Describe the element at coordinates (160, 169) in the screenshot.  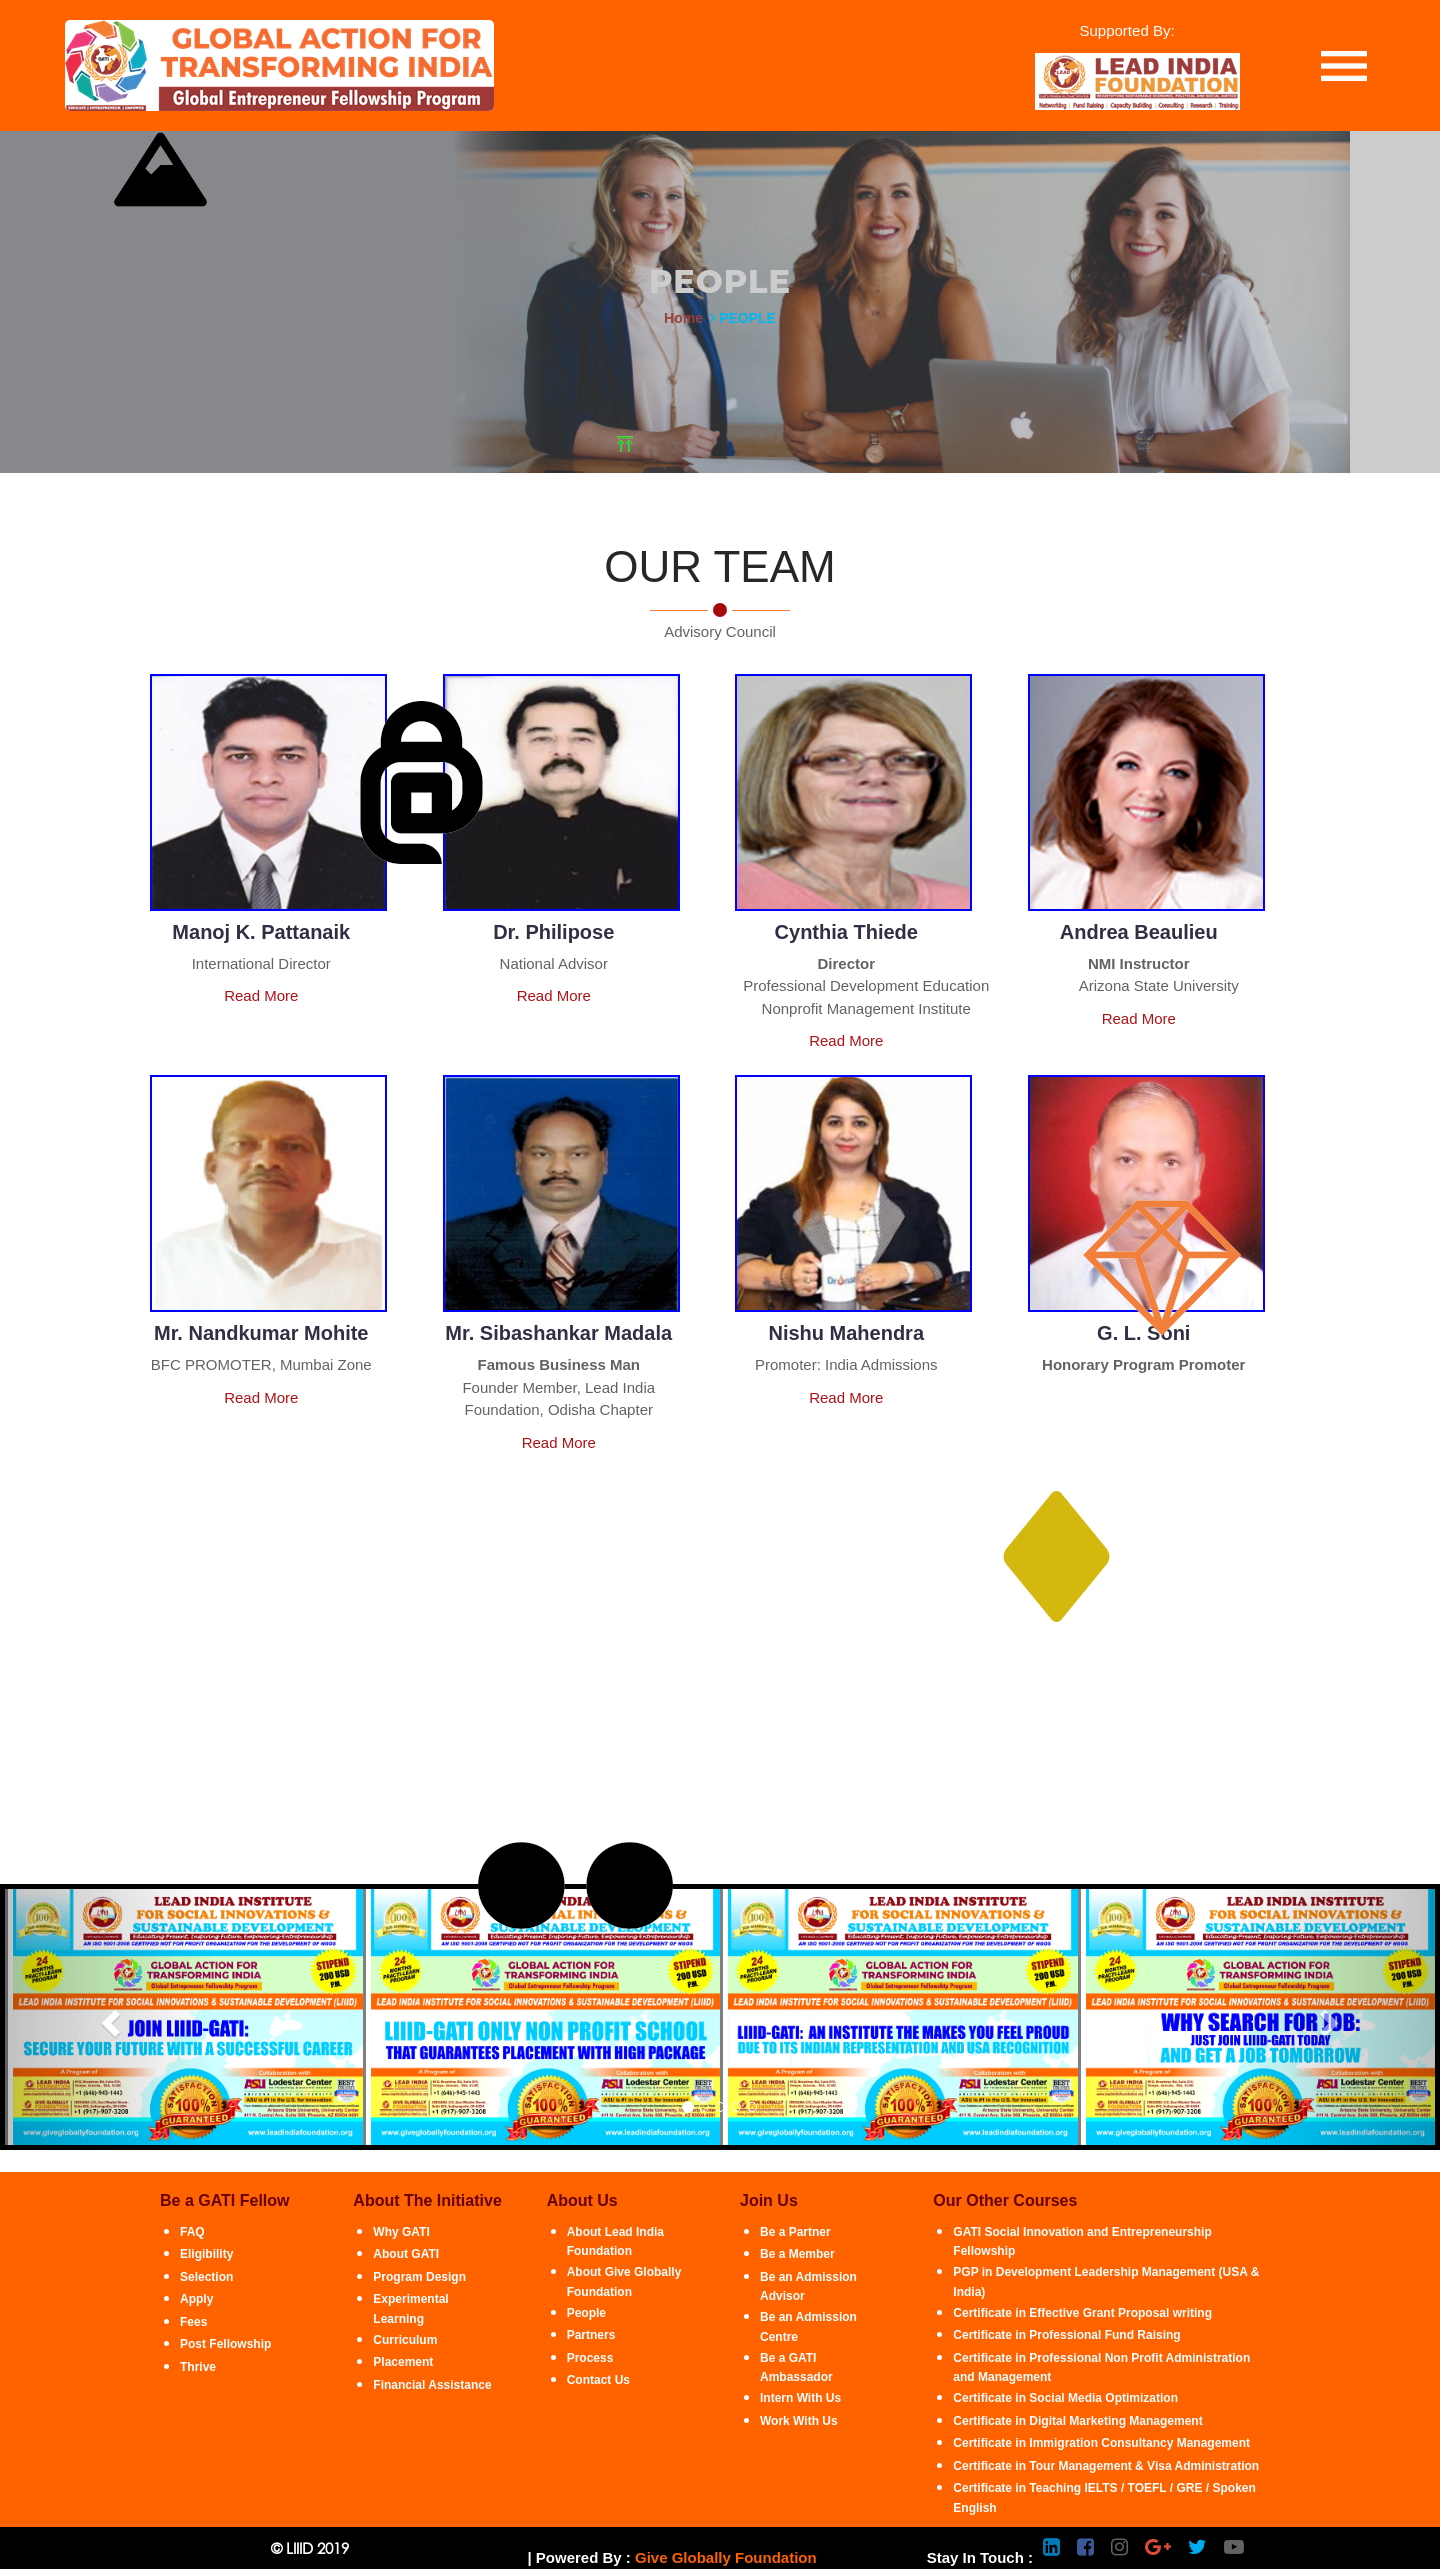
I see `snowpack javascript build tool logo` at that location.